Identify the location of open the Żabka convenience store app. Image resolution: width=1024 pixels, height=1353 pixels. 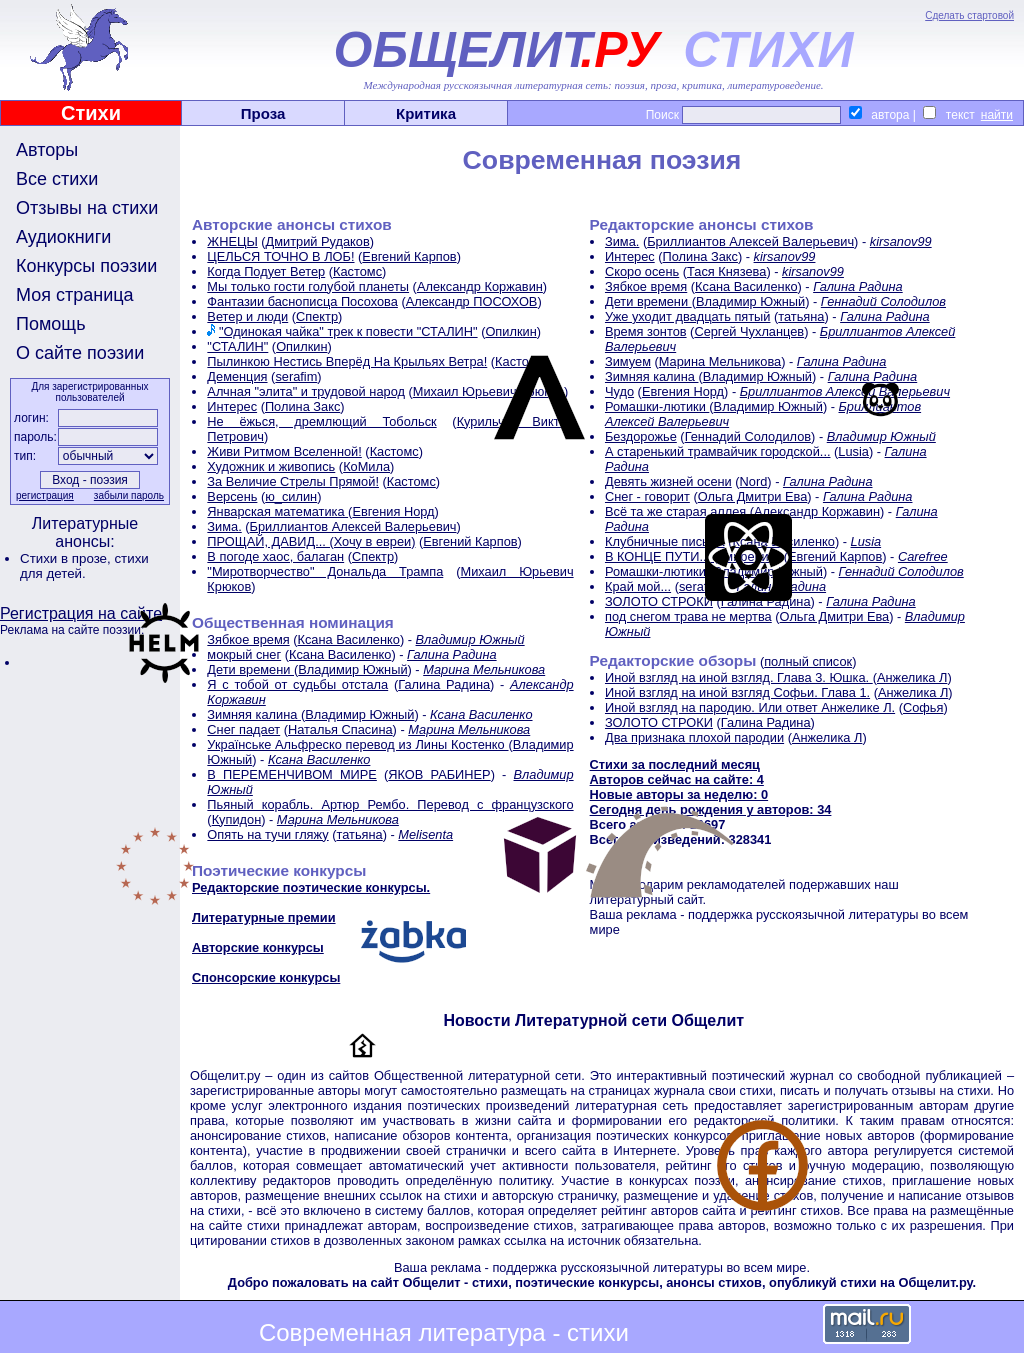
(413, 941).